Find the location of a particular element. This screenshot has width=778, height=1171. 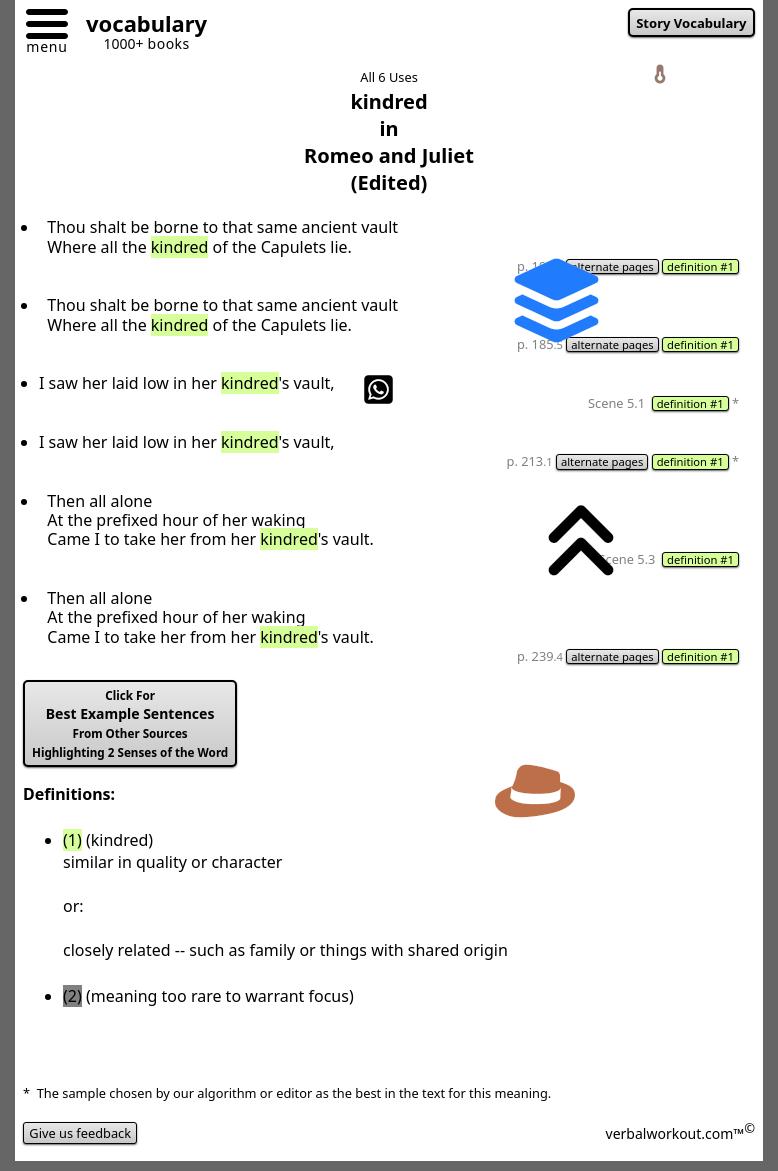

open WhatsApp messaging app is located at coordinates (378, 389).